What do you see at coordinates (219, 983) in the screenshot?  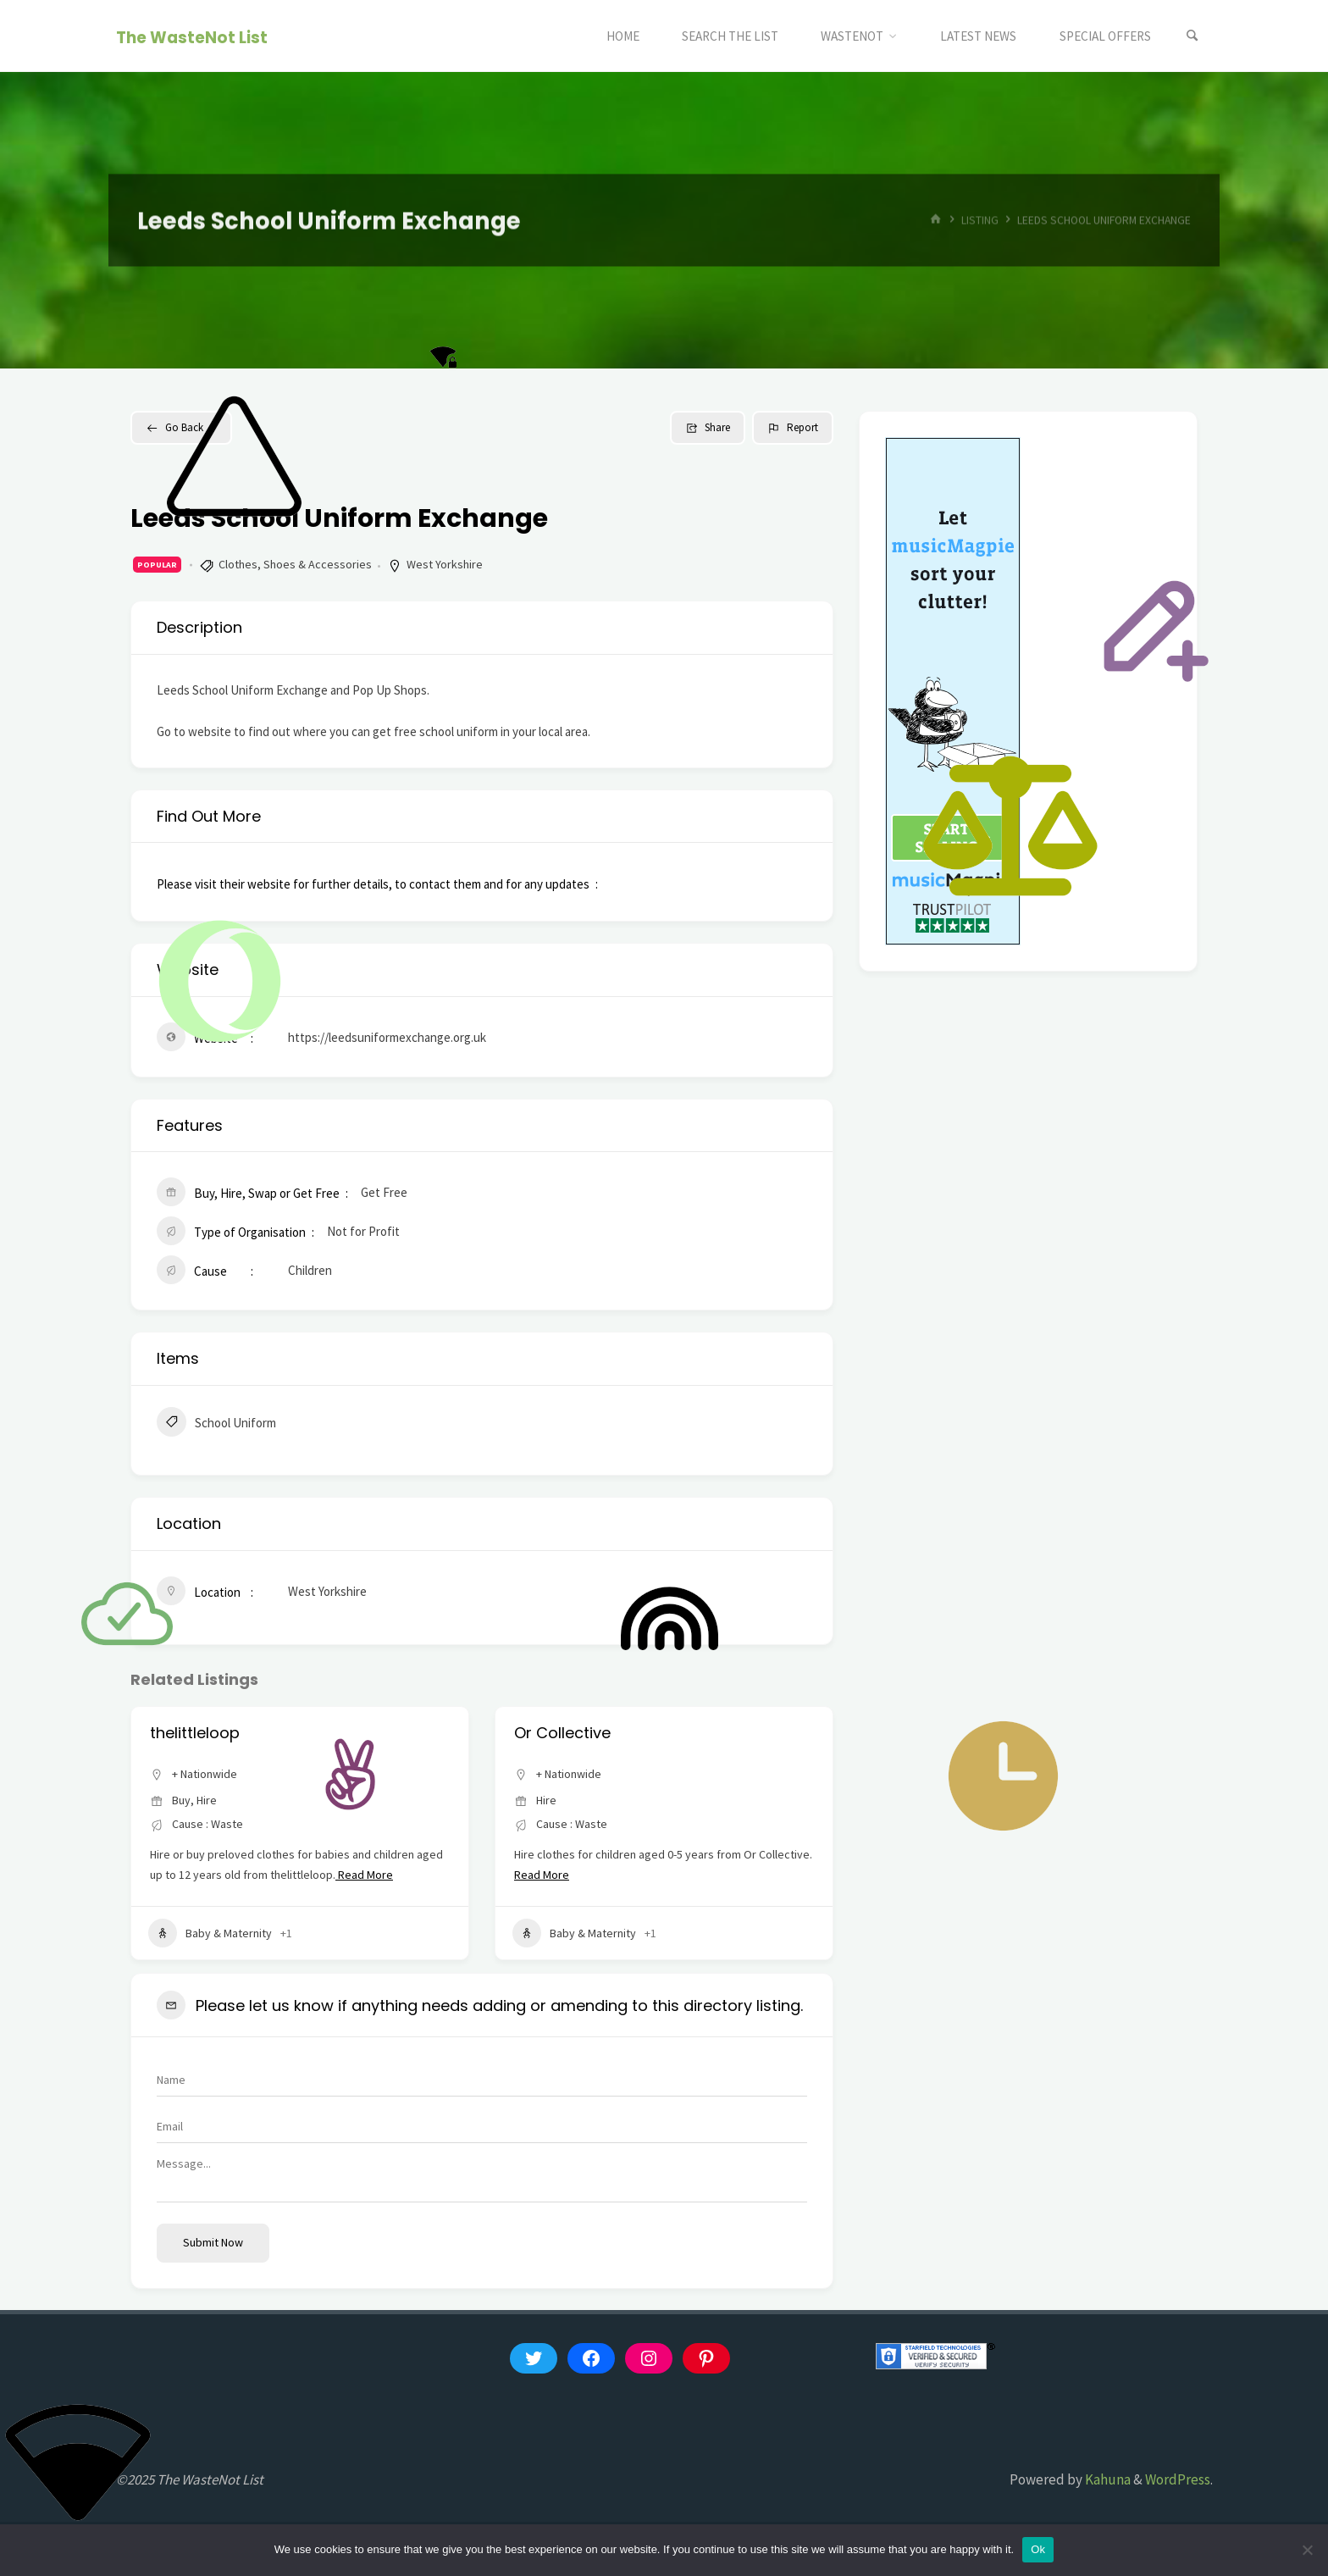 I see `open Opera browser` at bounding box center [219, 983].